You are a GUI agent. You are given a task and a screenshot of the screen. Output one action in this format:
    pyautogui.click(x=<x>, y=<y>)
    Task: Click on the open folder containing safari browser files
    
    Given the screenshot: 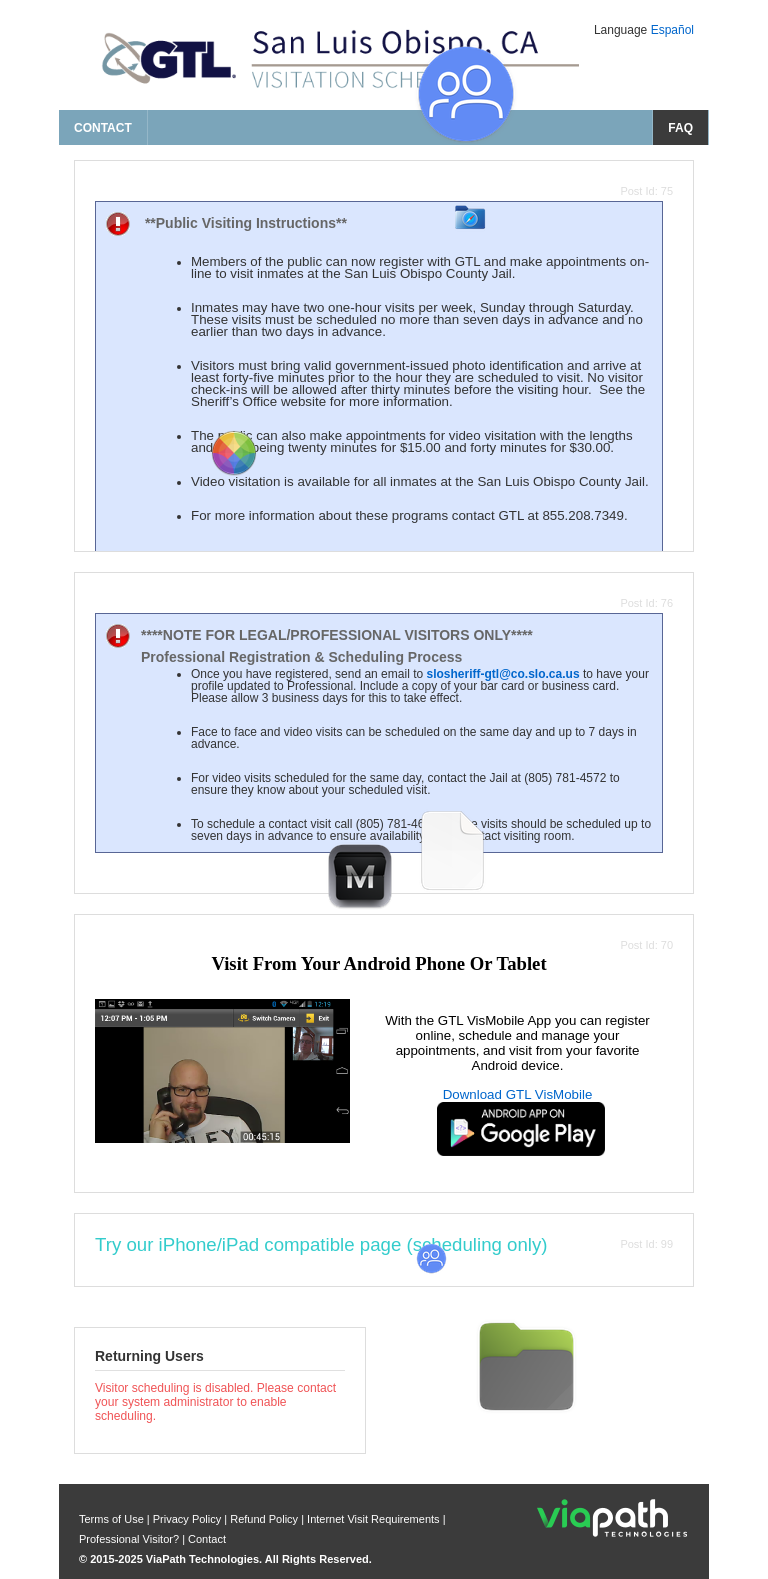 What is the action you would take?
    pyautogui.click(x=470, y=218)
    